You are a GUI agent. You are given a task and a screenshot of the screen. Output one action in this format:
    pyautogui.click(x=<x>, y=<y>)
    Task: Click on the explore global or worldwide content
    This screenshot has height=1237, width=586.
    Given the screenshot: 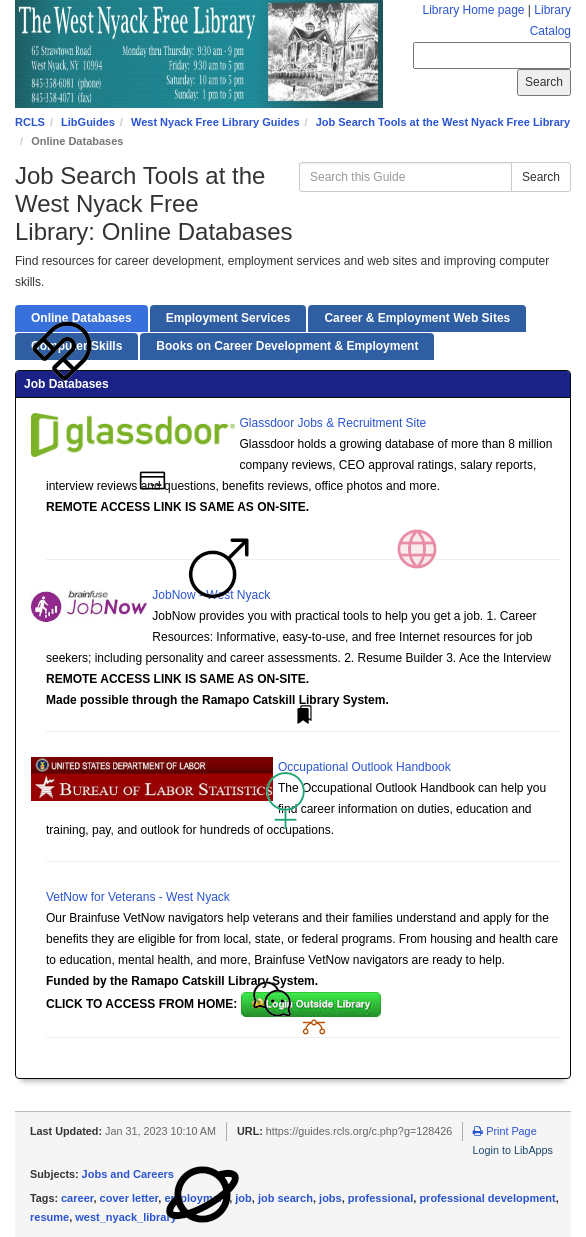 What is the action you would take?
    pyautogui.click(x=202, y=1194)
    